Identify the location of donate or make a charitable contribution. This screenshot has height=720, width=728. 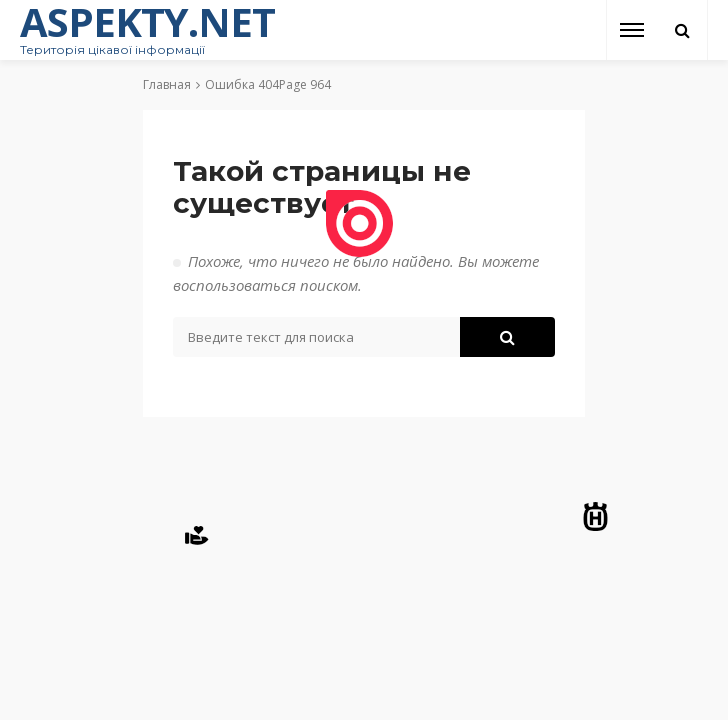
(196, 535).